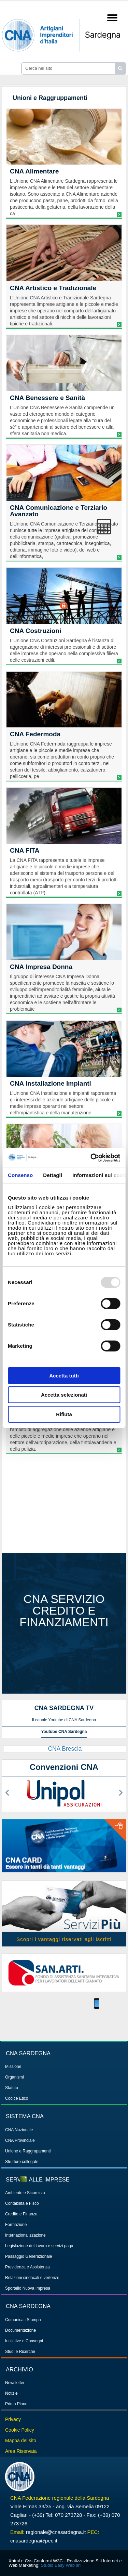 This screenshot has width=128, height=2576. What do you see at coordinates (24, 2179) in the screenshot?
I see `change desktop wallpaper settings` at bounding box center [24, 2179].